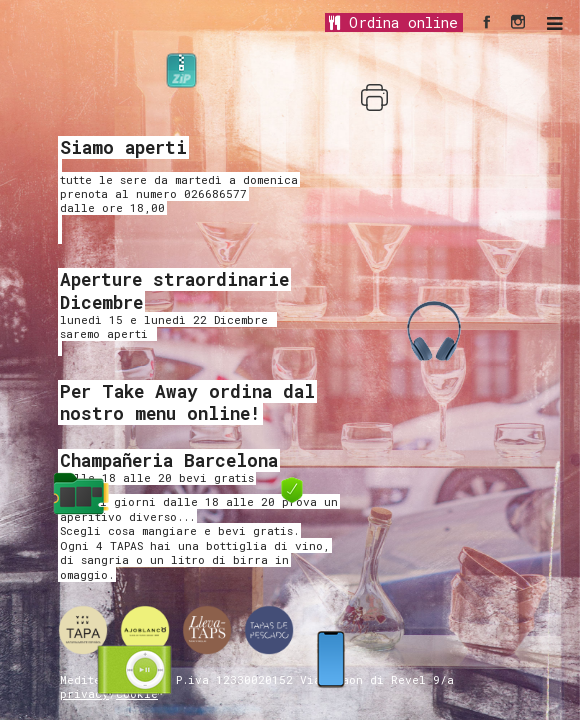 The image size is (580, 720). Describe the element at coordinates (134, 656) in the screenshot. I see `iPod shuffle device connected` at that location.